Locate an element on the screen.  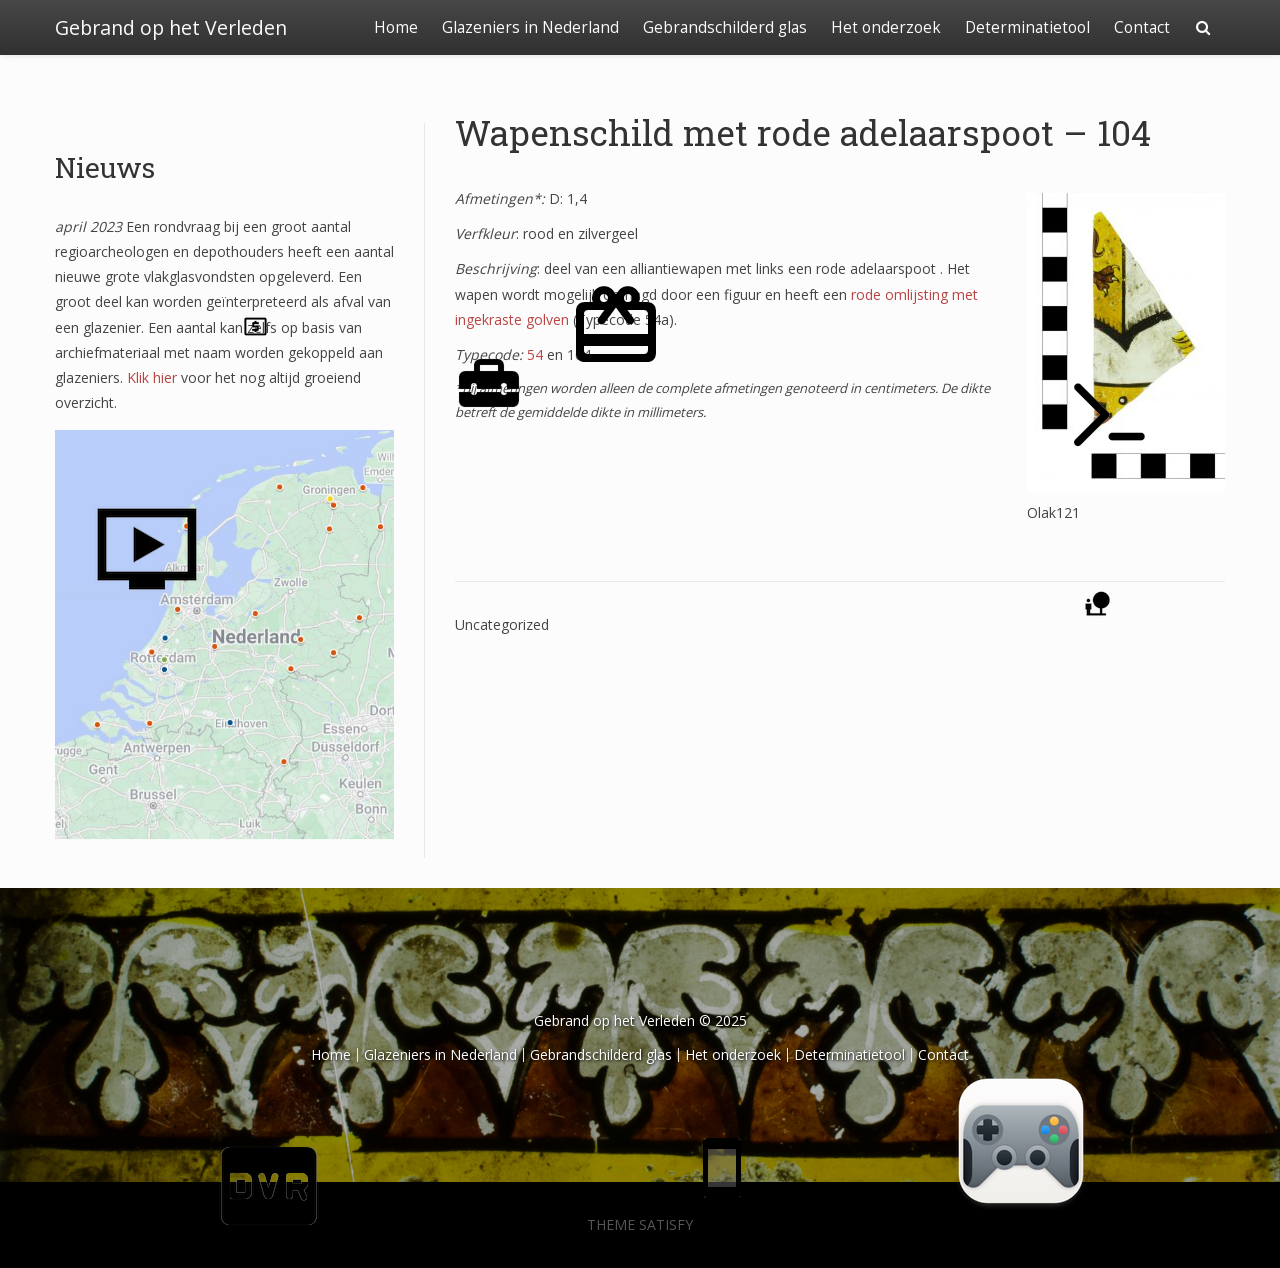
switch to mobile view is located at coordinates (722, 1168).